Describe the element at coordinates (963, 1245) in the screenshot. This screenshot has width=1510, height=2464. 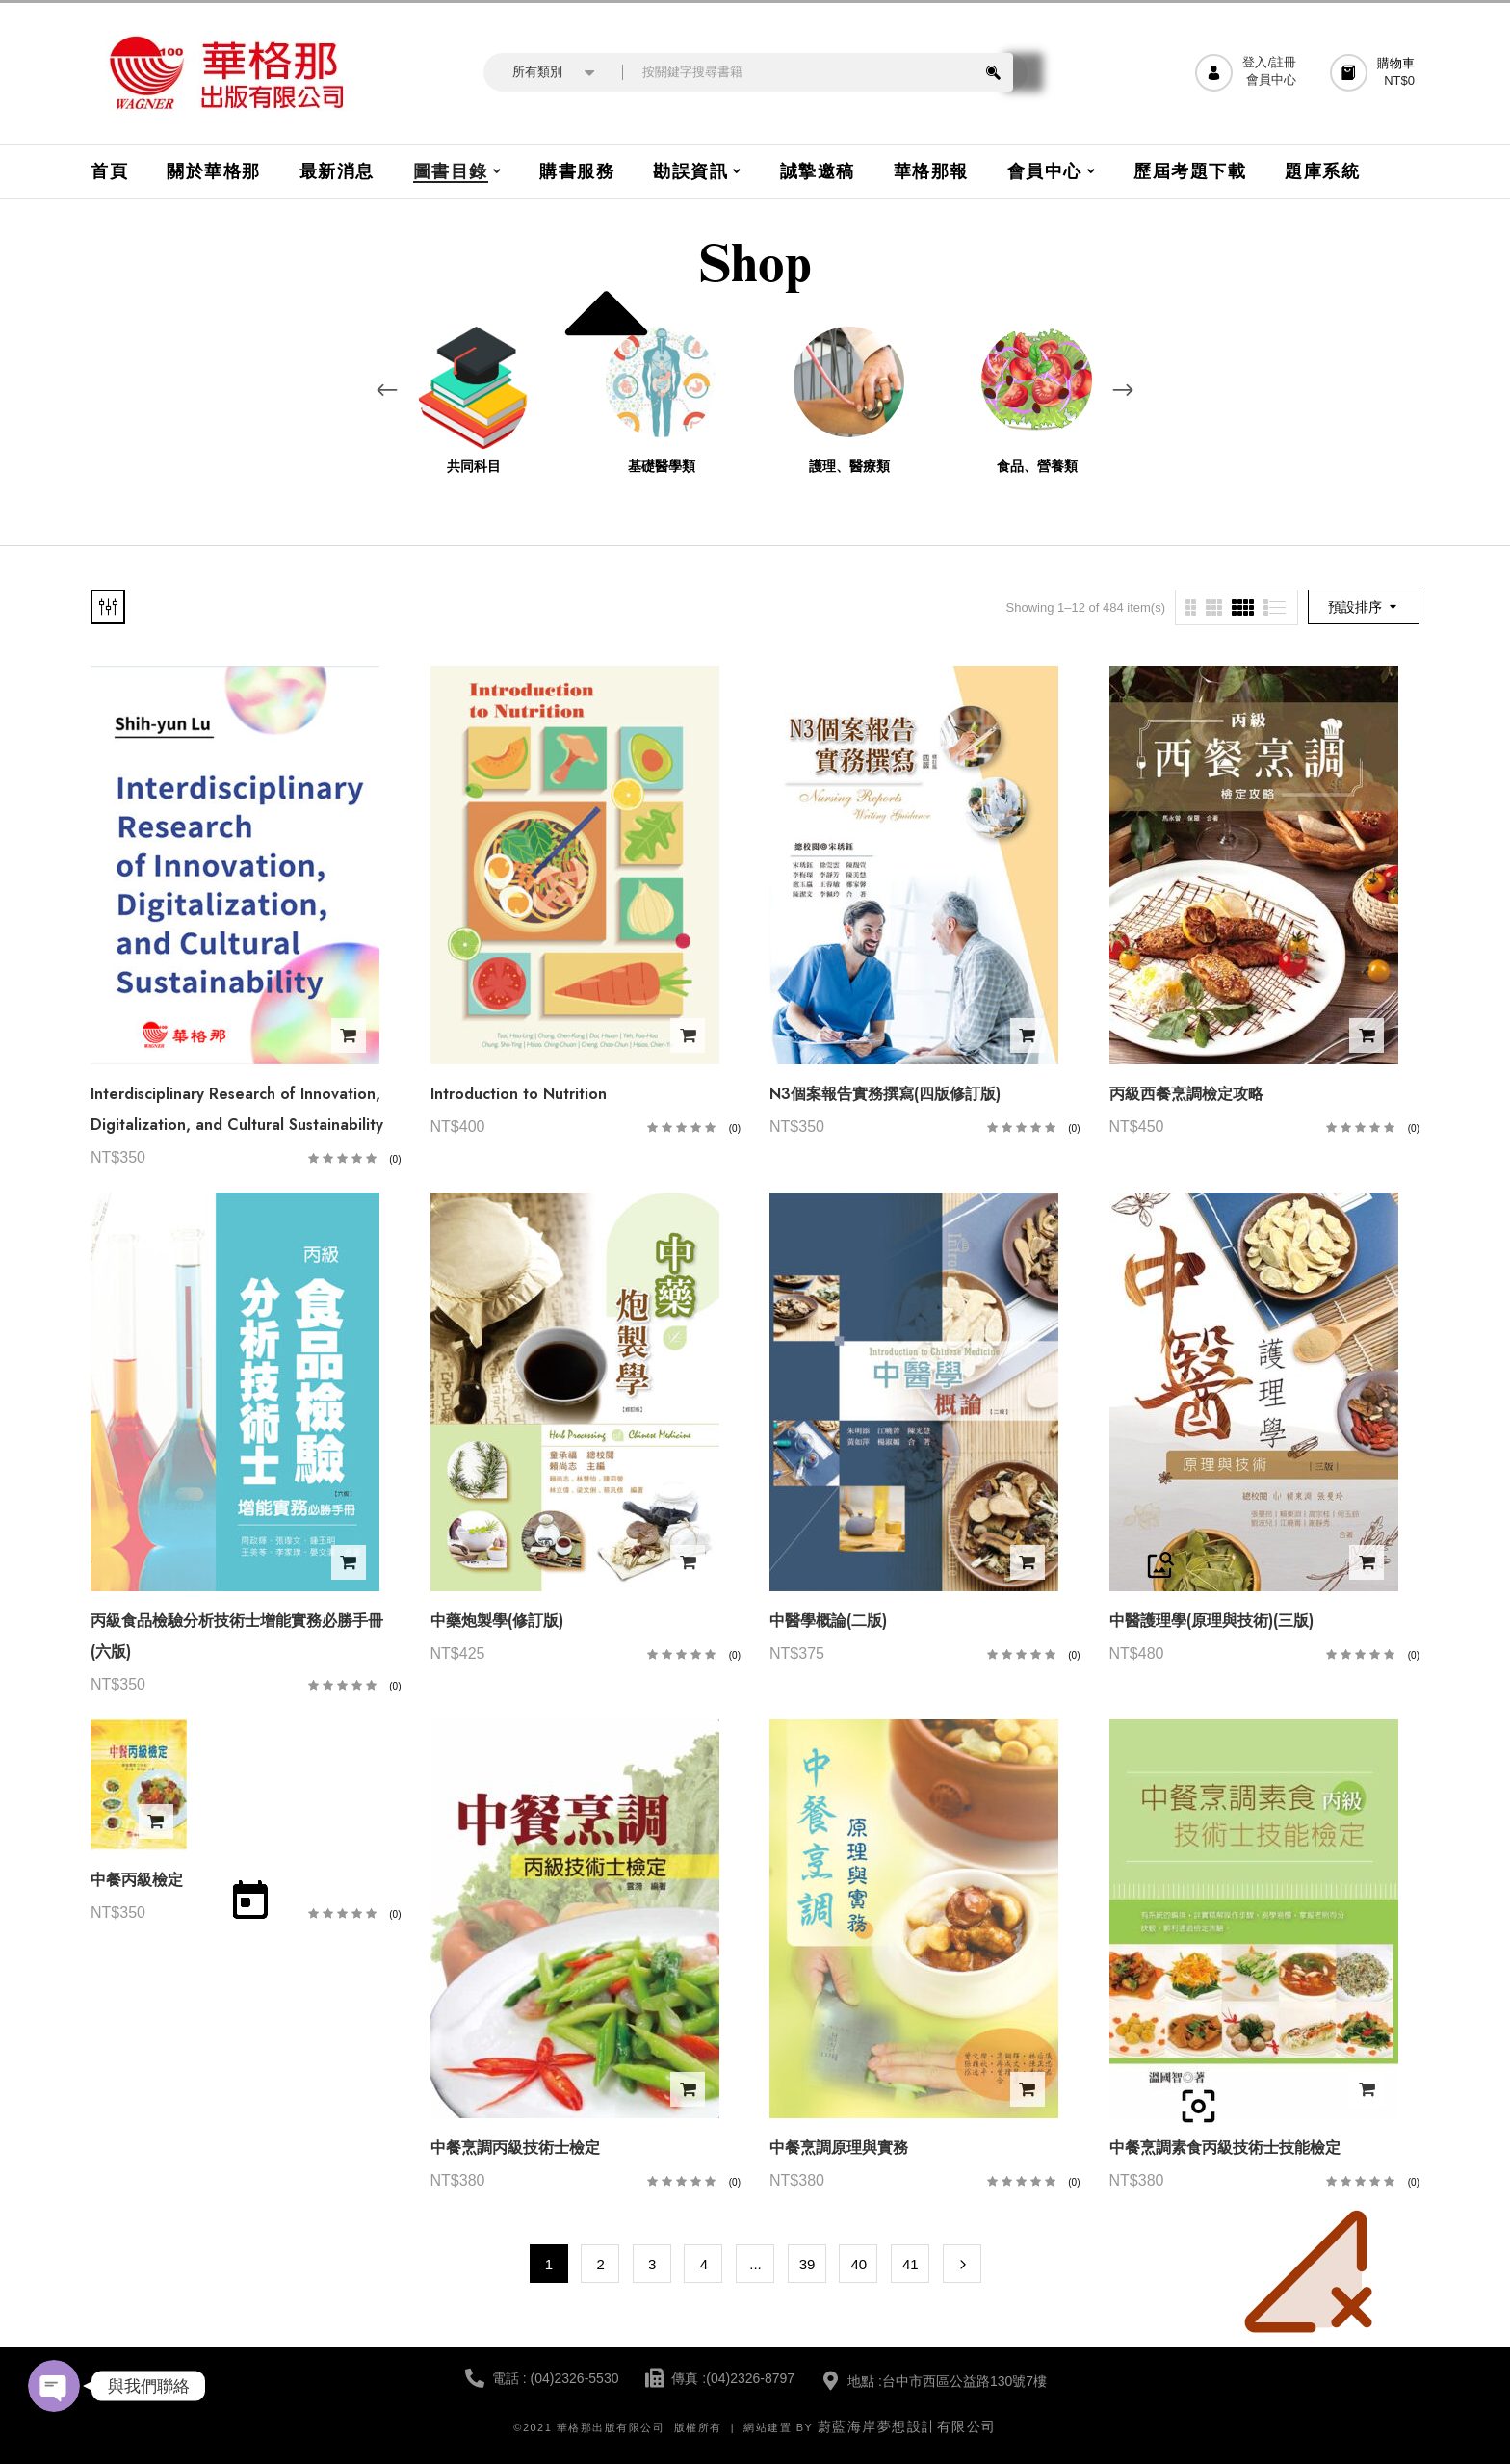
I see `adjust color saturation or fill level` at that location.